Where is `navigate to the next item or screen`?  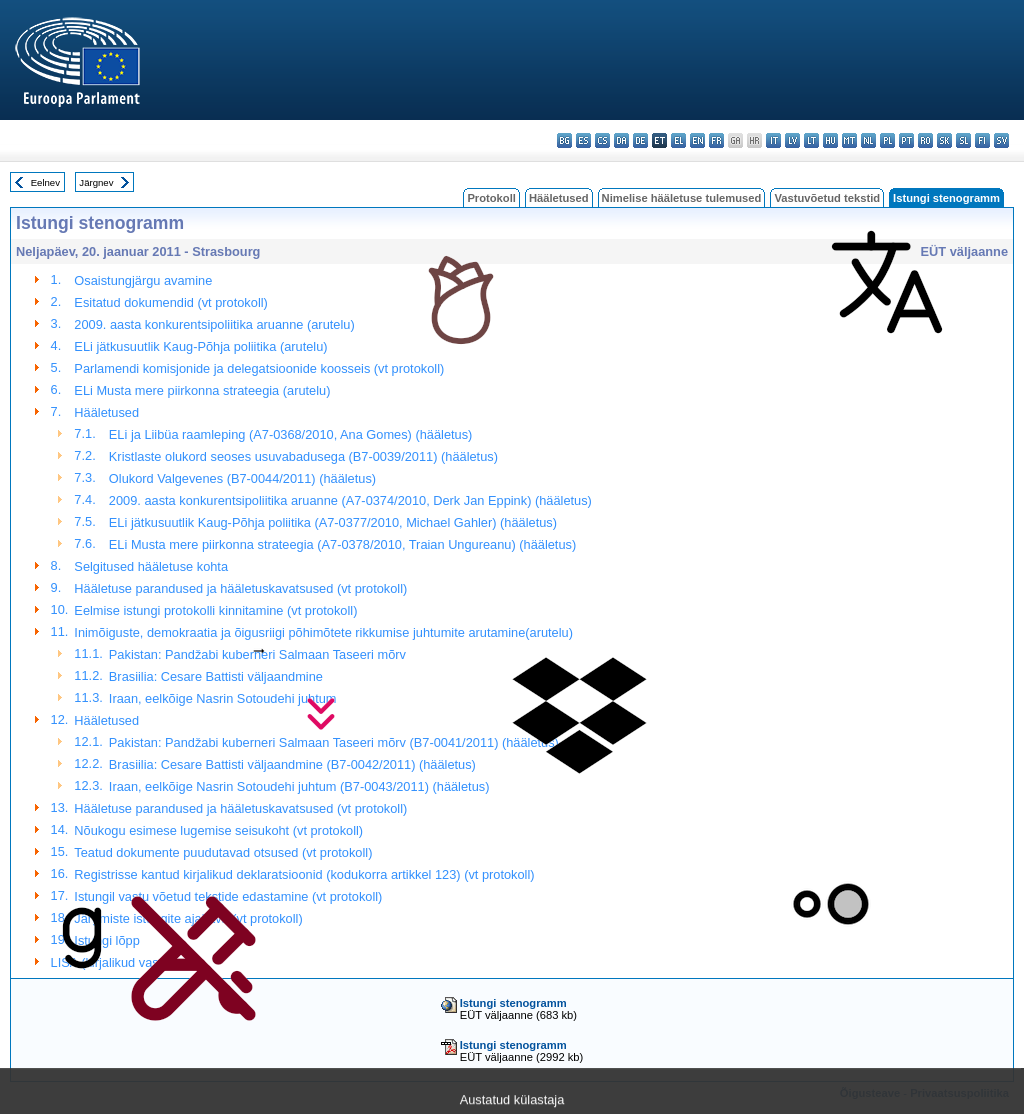
navigate to the next item or screen is located at coordinates (259, 651).